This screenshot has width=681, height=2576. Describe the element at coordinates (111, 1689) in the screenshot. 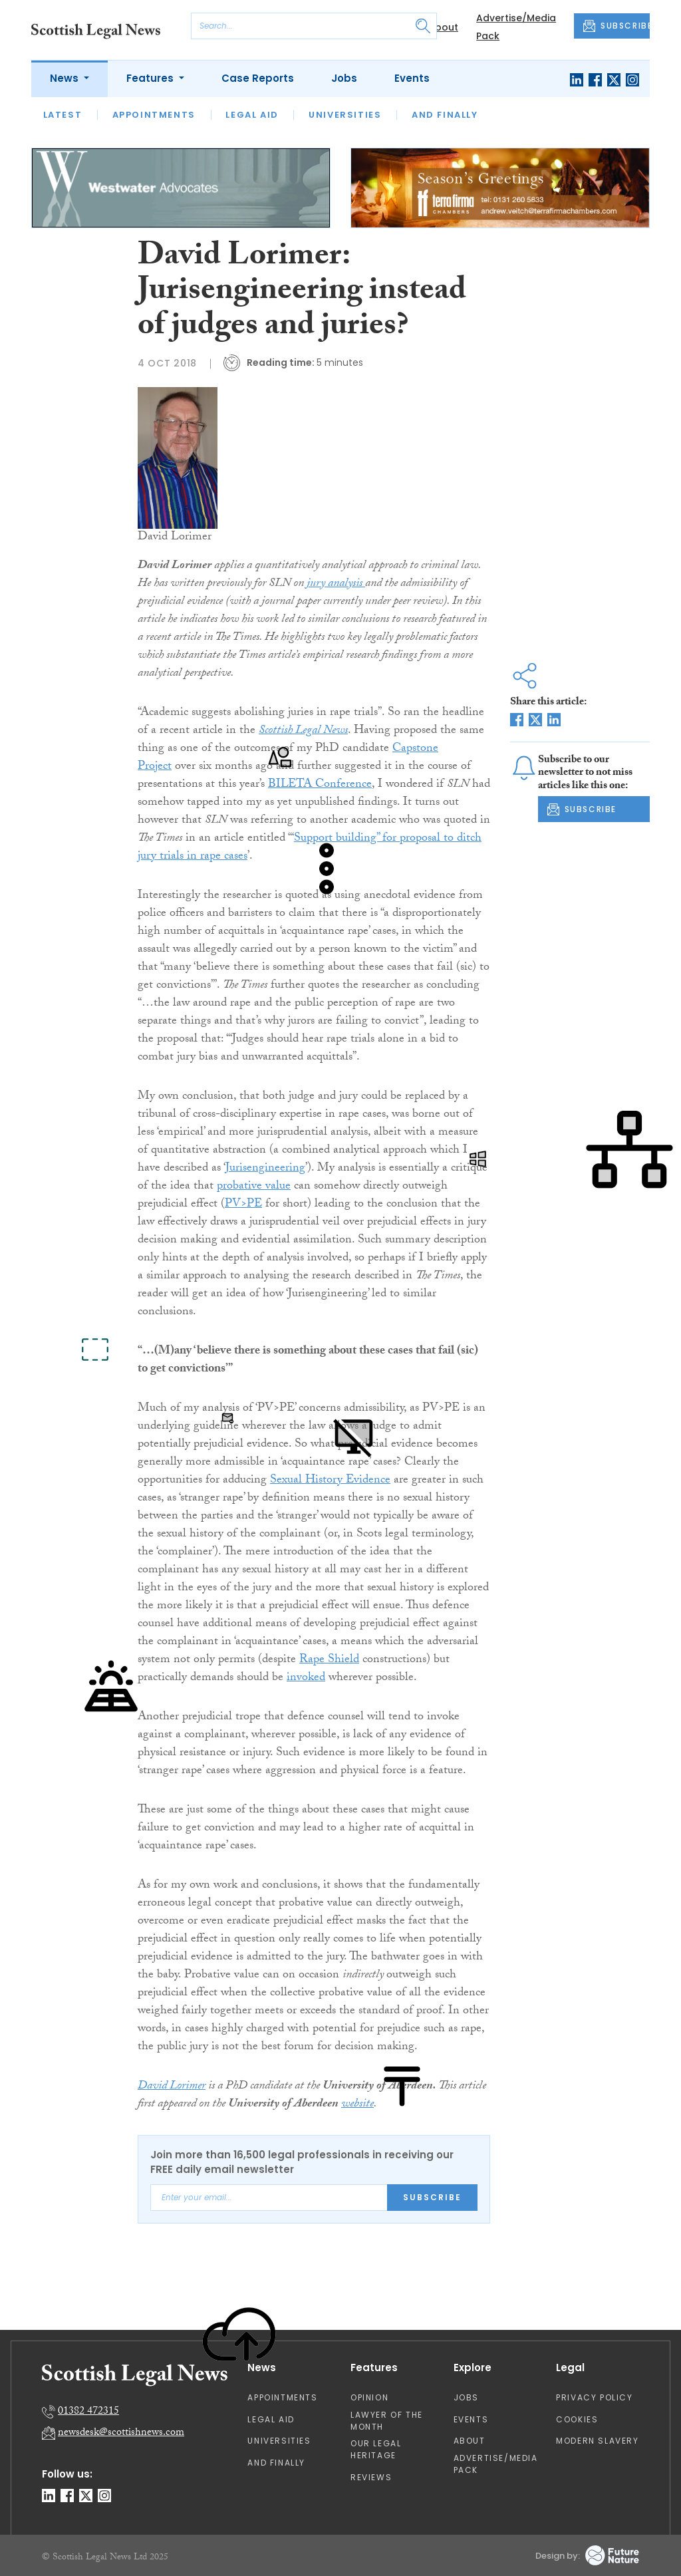

I see `access solar energy settings` at that location.